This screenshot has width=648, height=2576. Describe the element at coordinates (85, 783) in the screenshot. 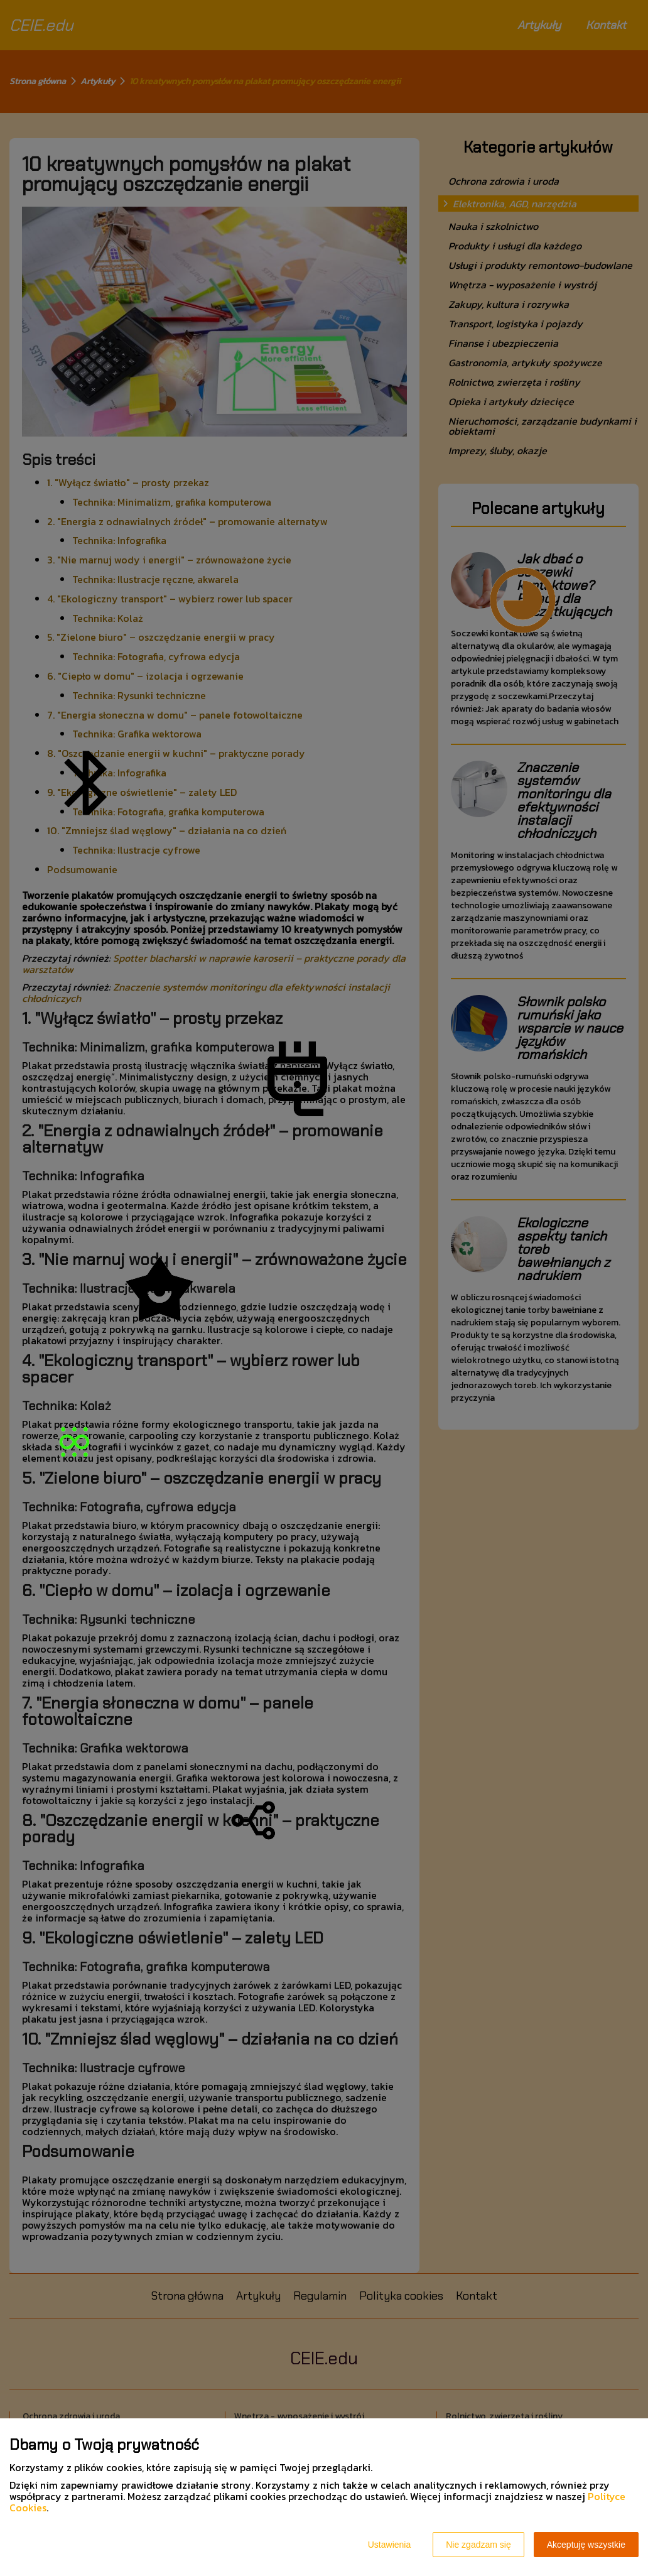

I see `toggle bluetooth connectivity on or off` at that location.